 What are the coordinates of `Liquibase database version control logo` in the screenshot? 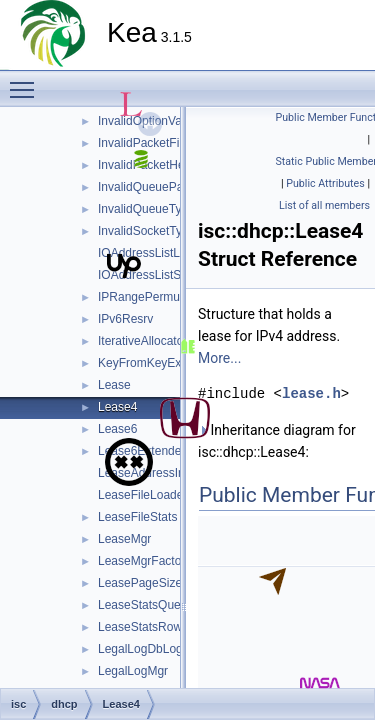 It's located at (141, 159).